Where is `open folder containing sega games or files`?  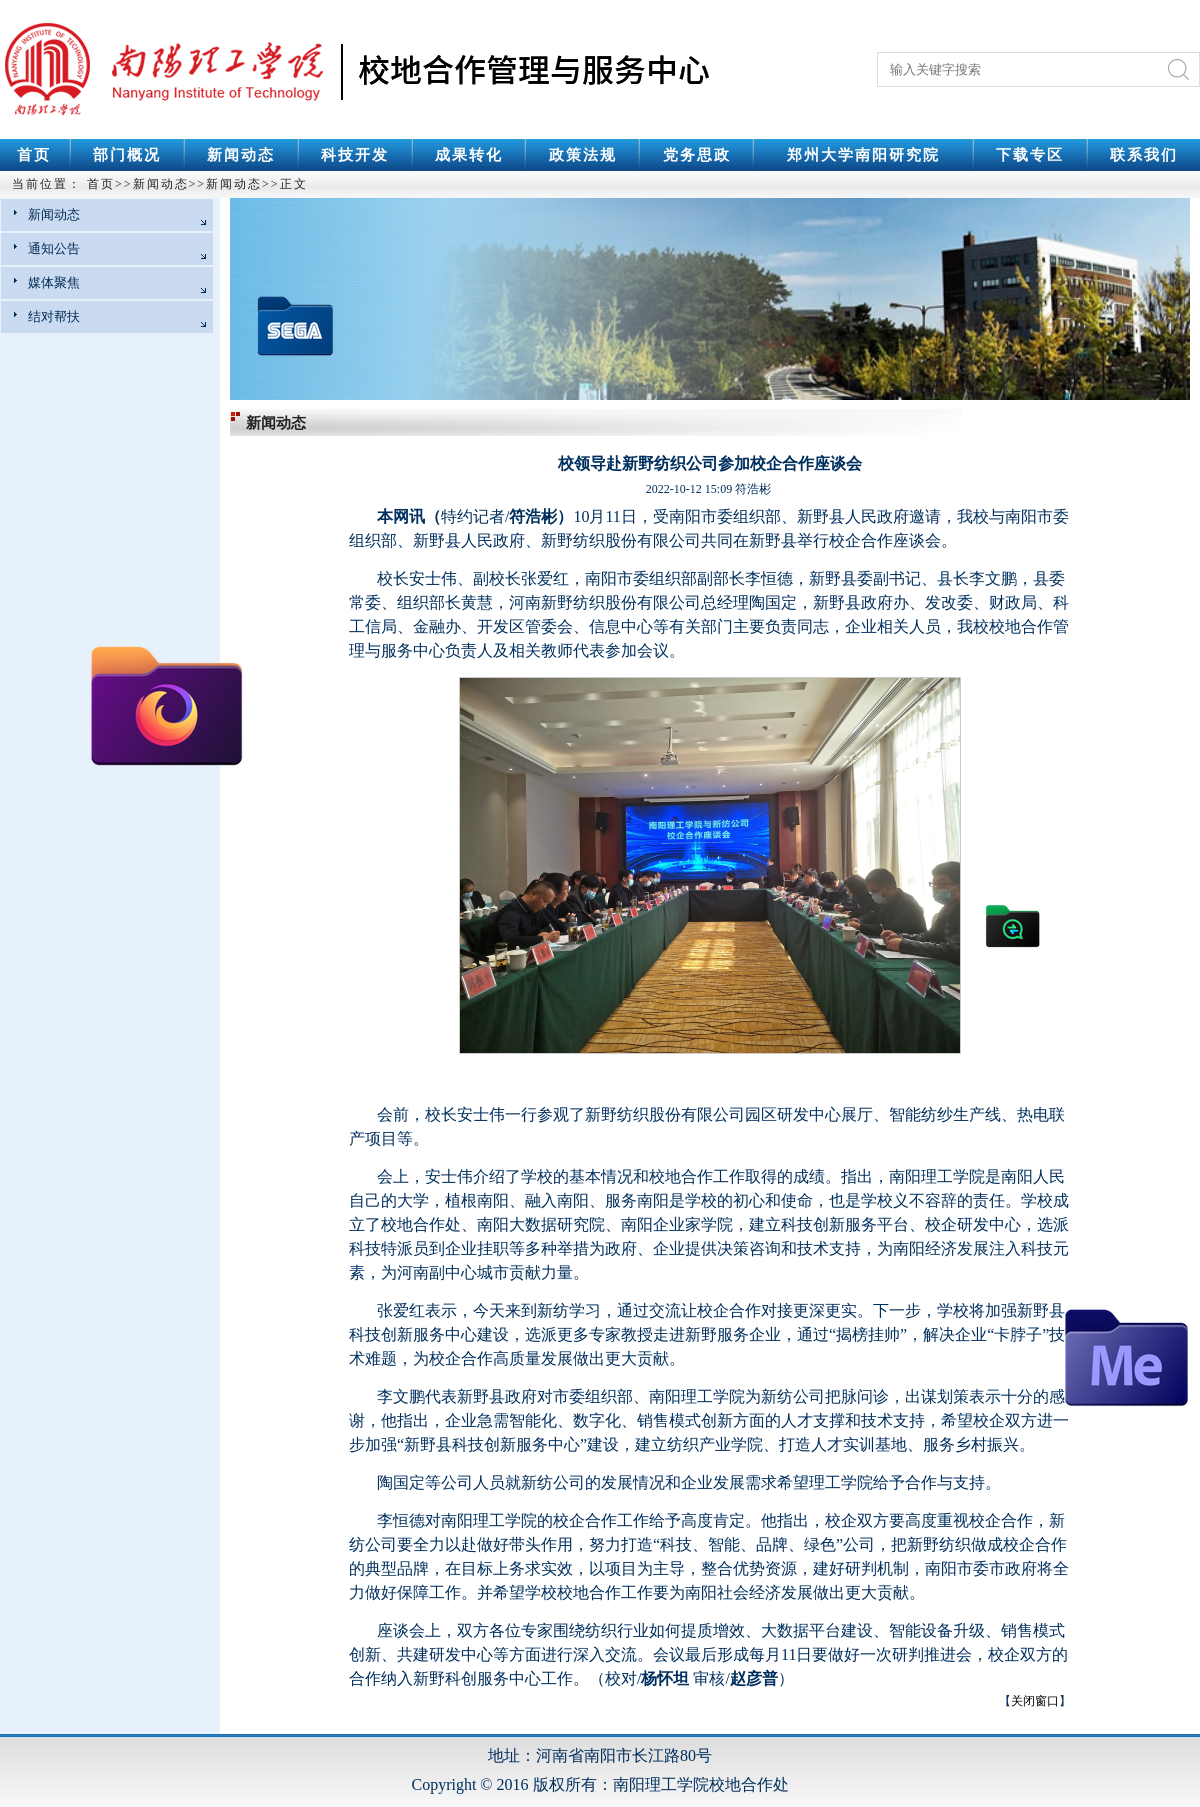
open folder containing sega games or files is located at coordinates (295, 328).